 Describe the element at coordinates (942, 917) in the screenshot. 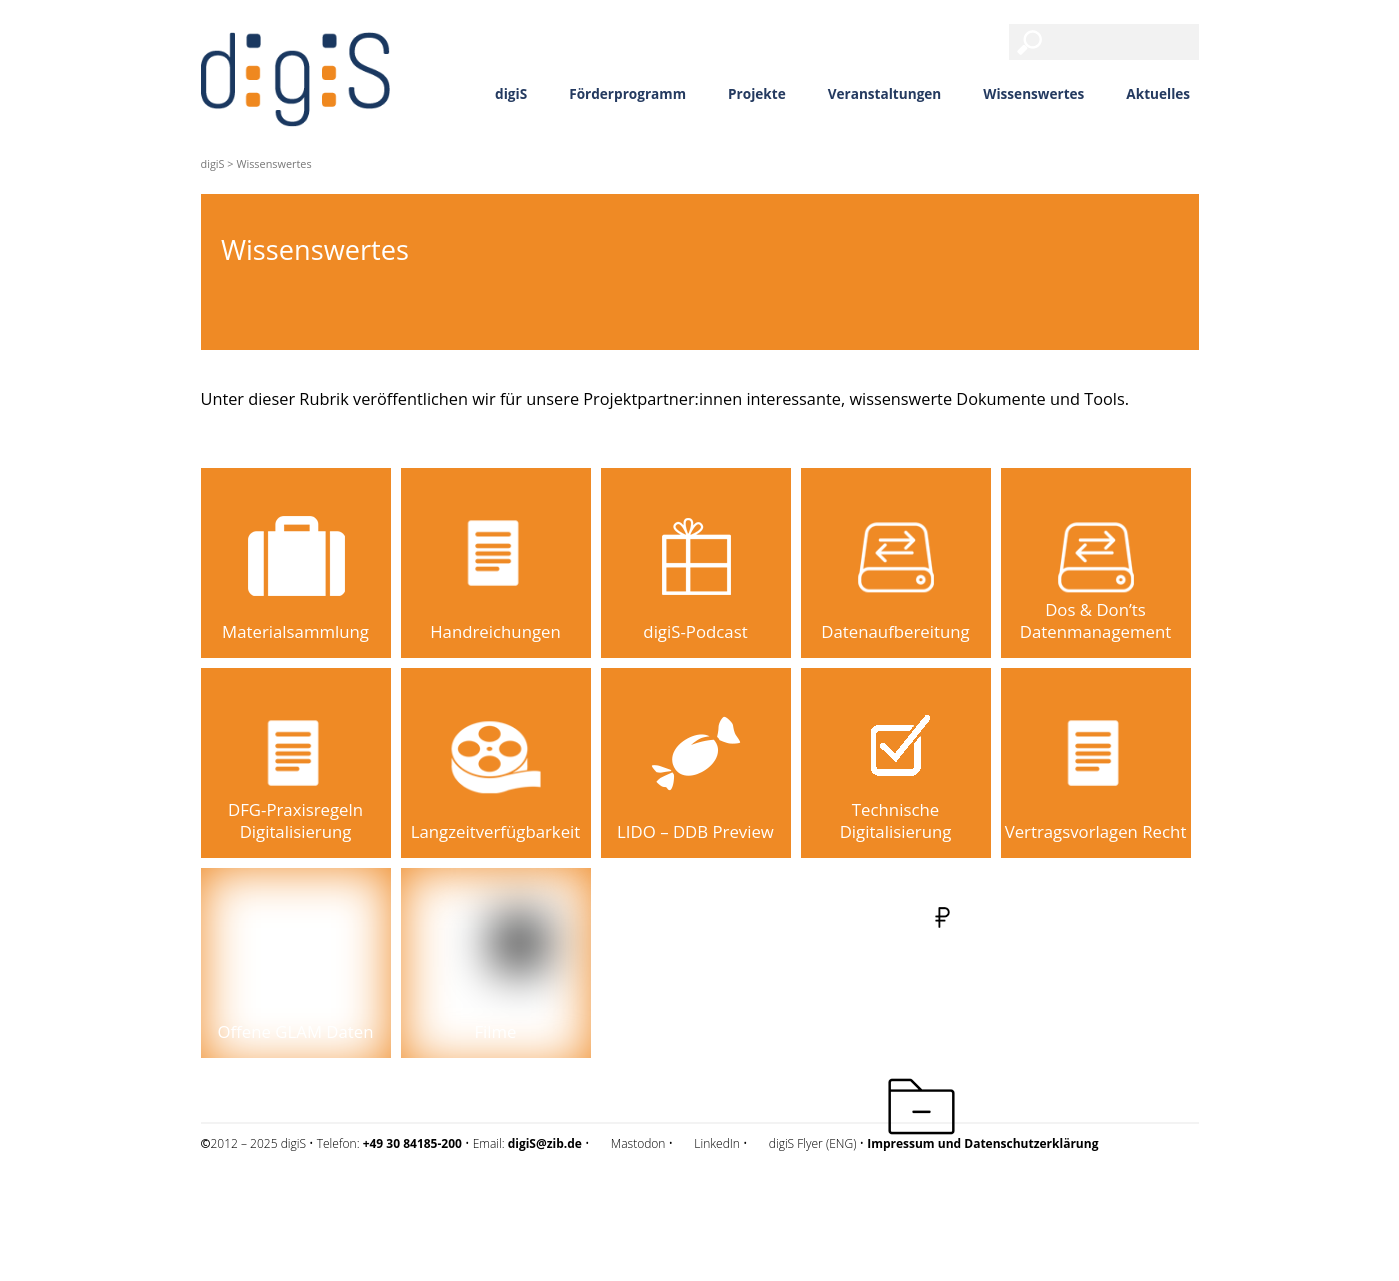

I see `indicates price or amount in russian rubles` at that location.